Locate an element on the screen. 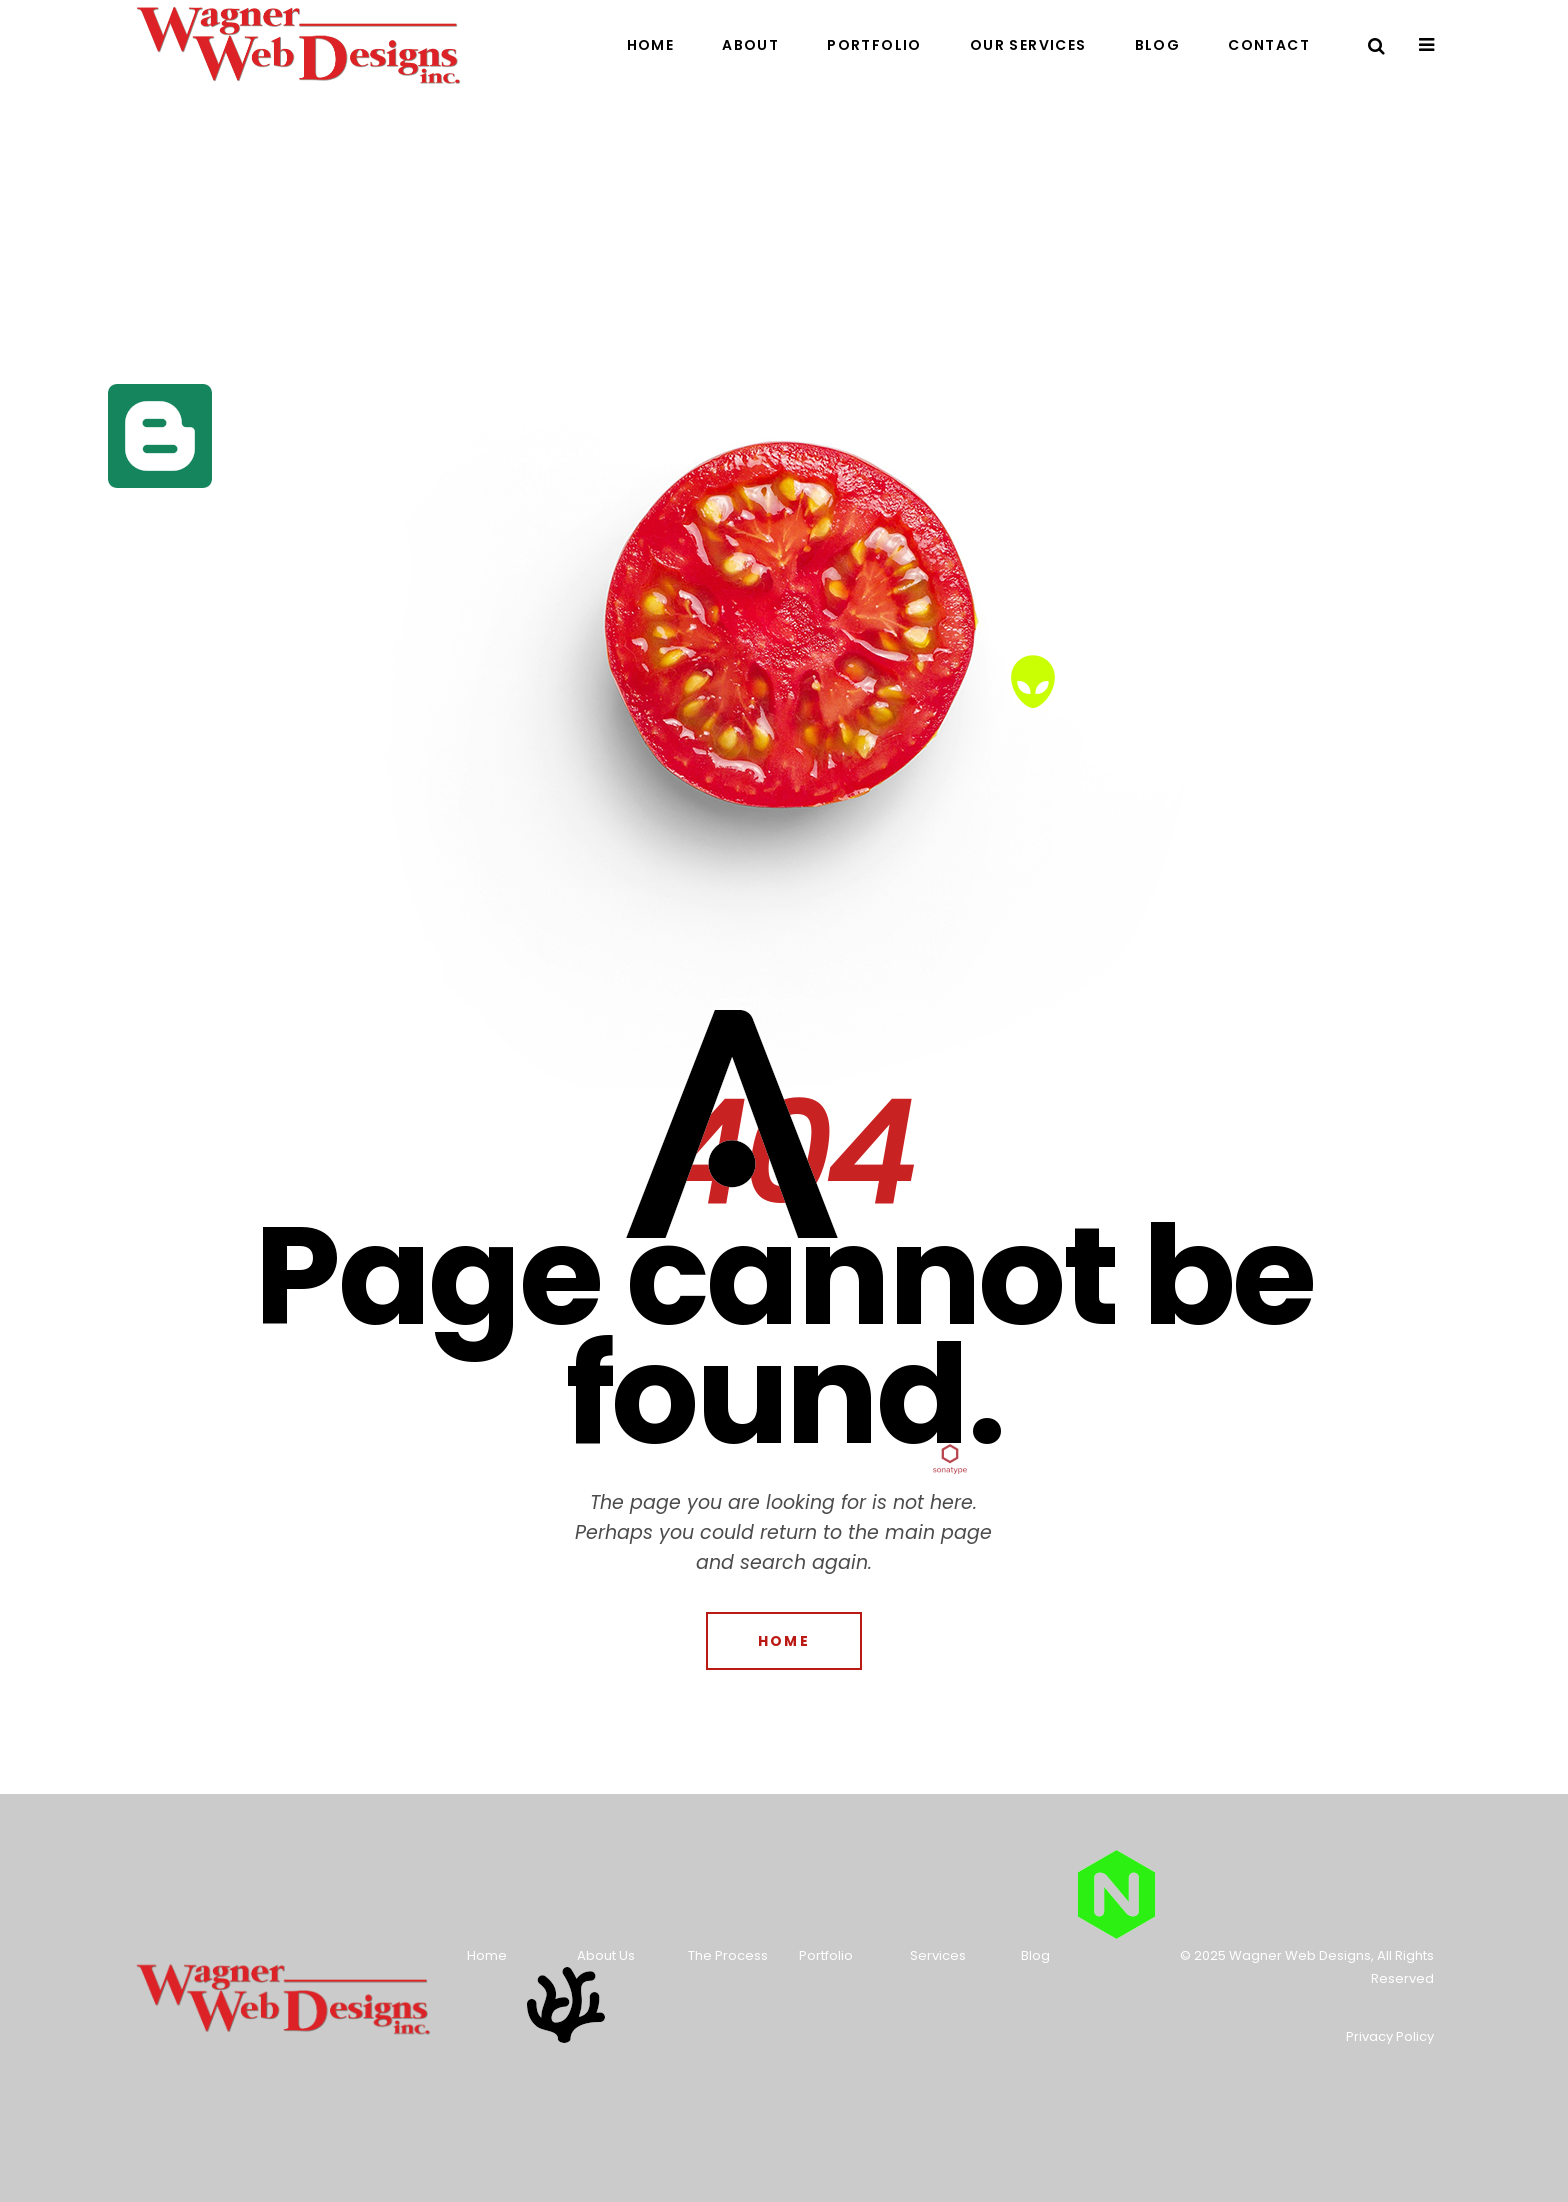 The width and height of the screenshot is (1568, 2202). extraterrestrial or sci-fi themed content is located at coordinates (1033, 681).